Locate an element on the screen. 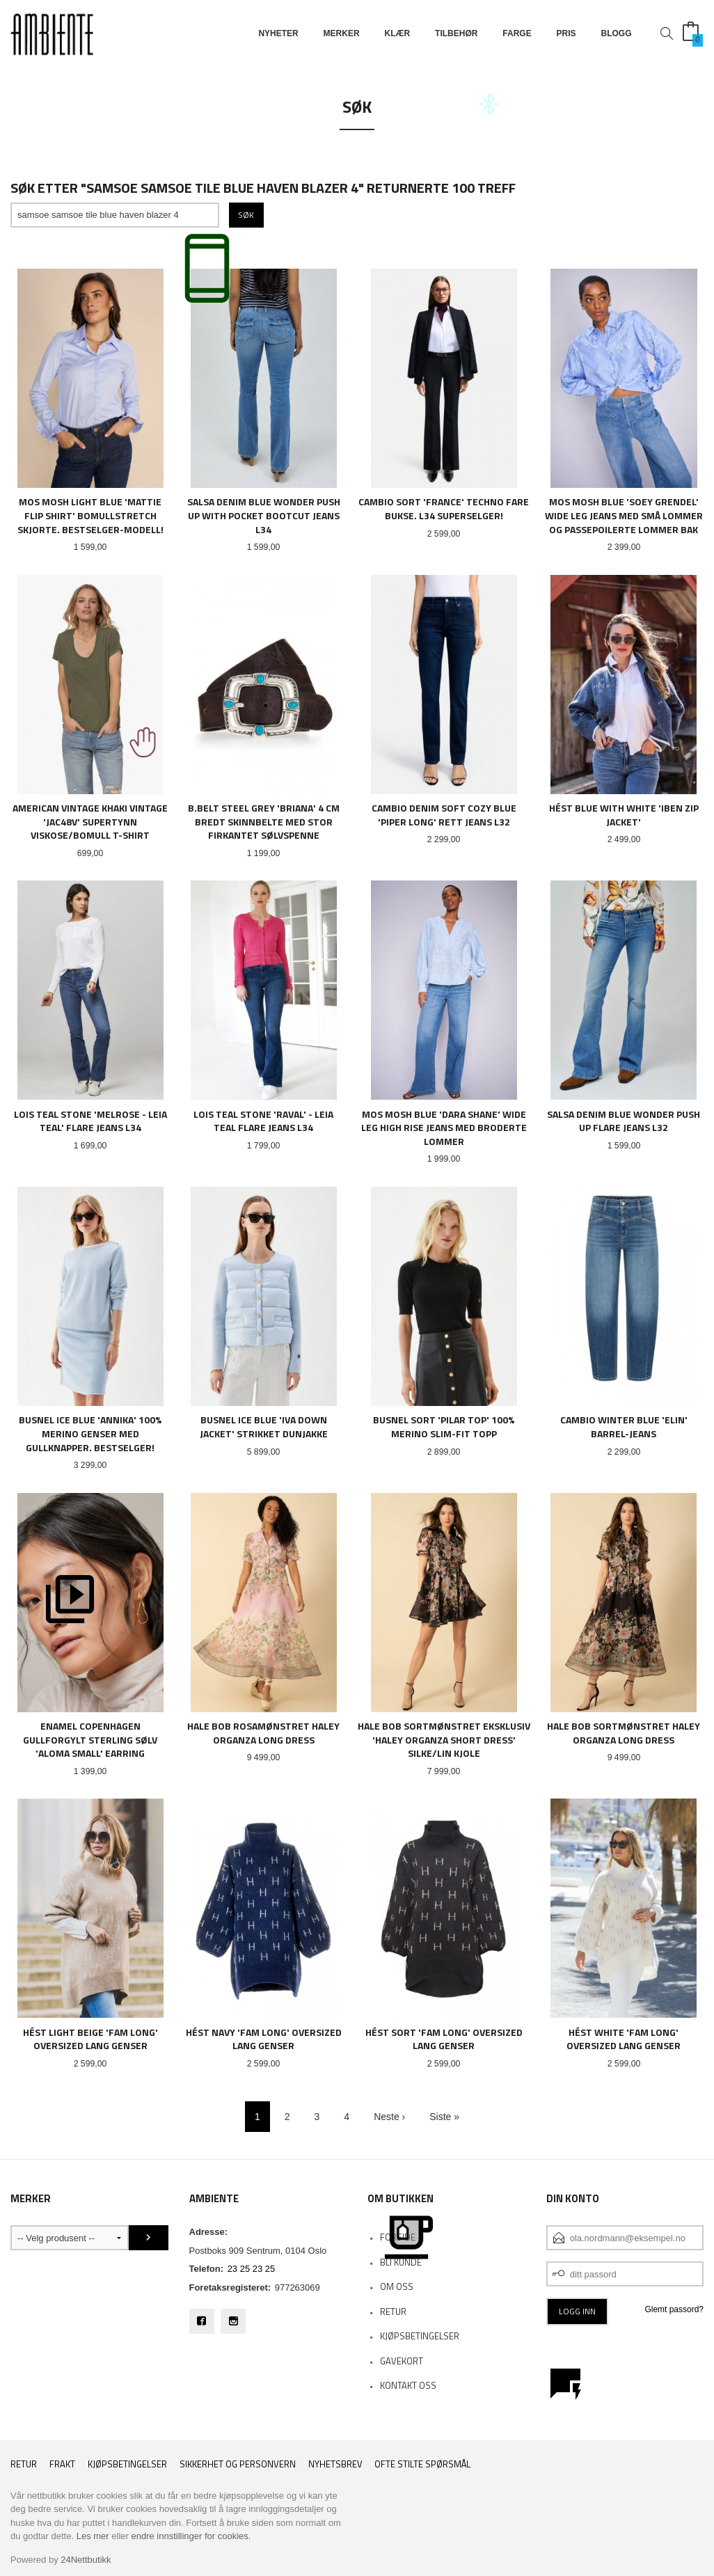 The image size is (714, 2576). stop or pause an action is located at coordinates (143, 742).